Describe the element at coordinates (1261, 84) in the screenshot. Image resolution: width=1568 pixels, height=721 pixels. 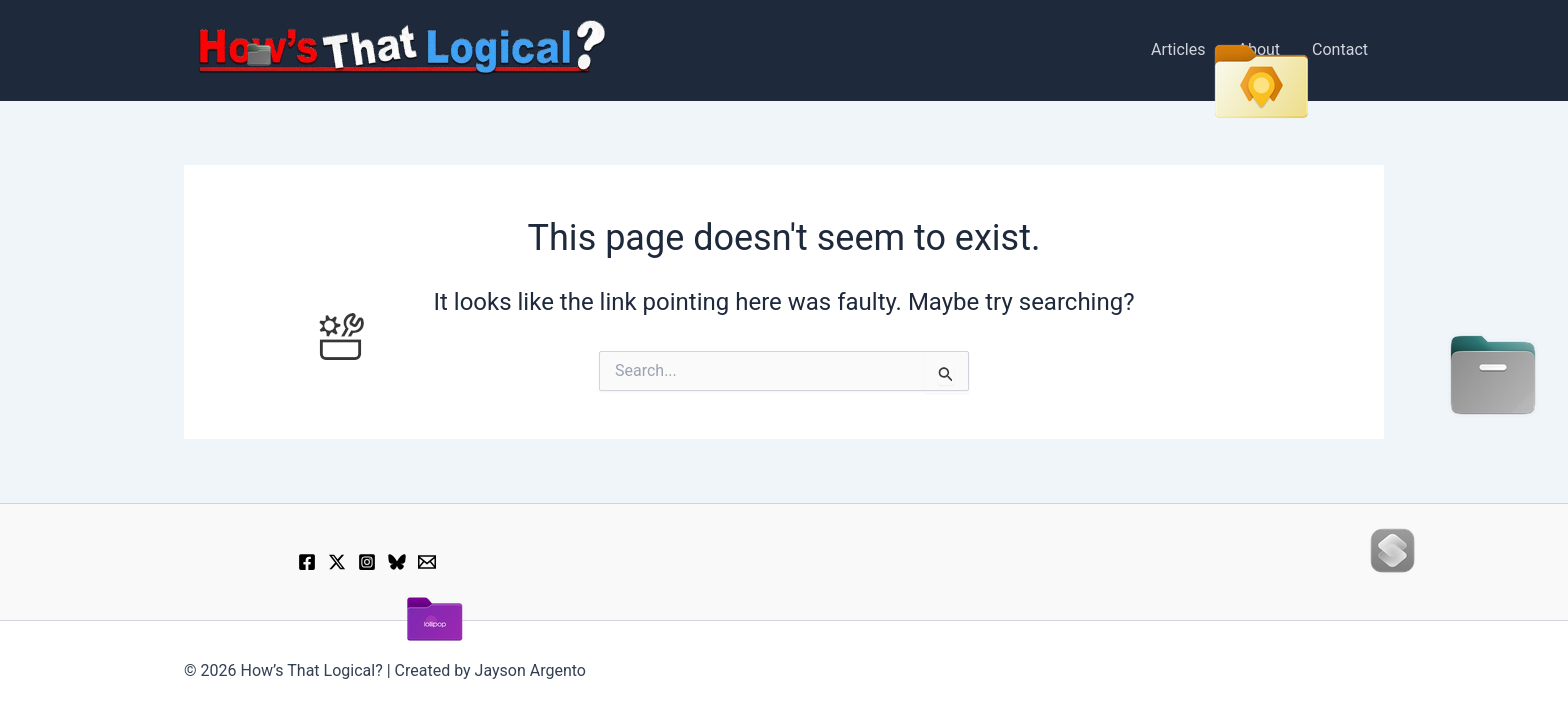
I see `open microsoft dynamics 365 field service folder` at that location.